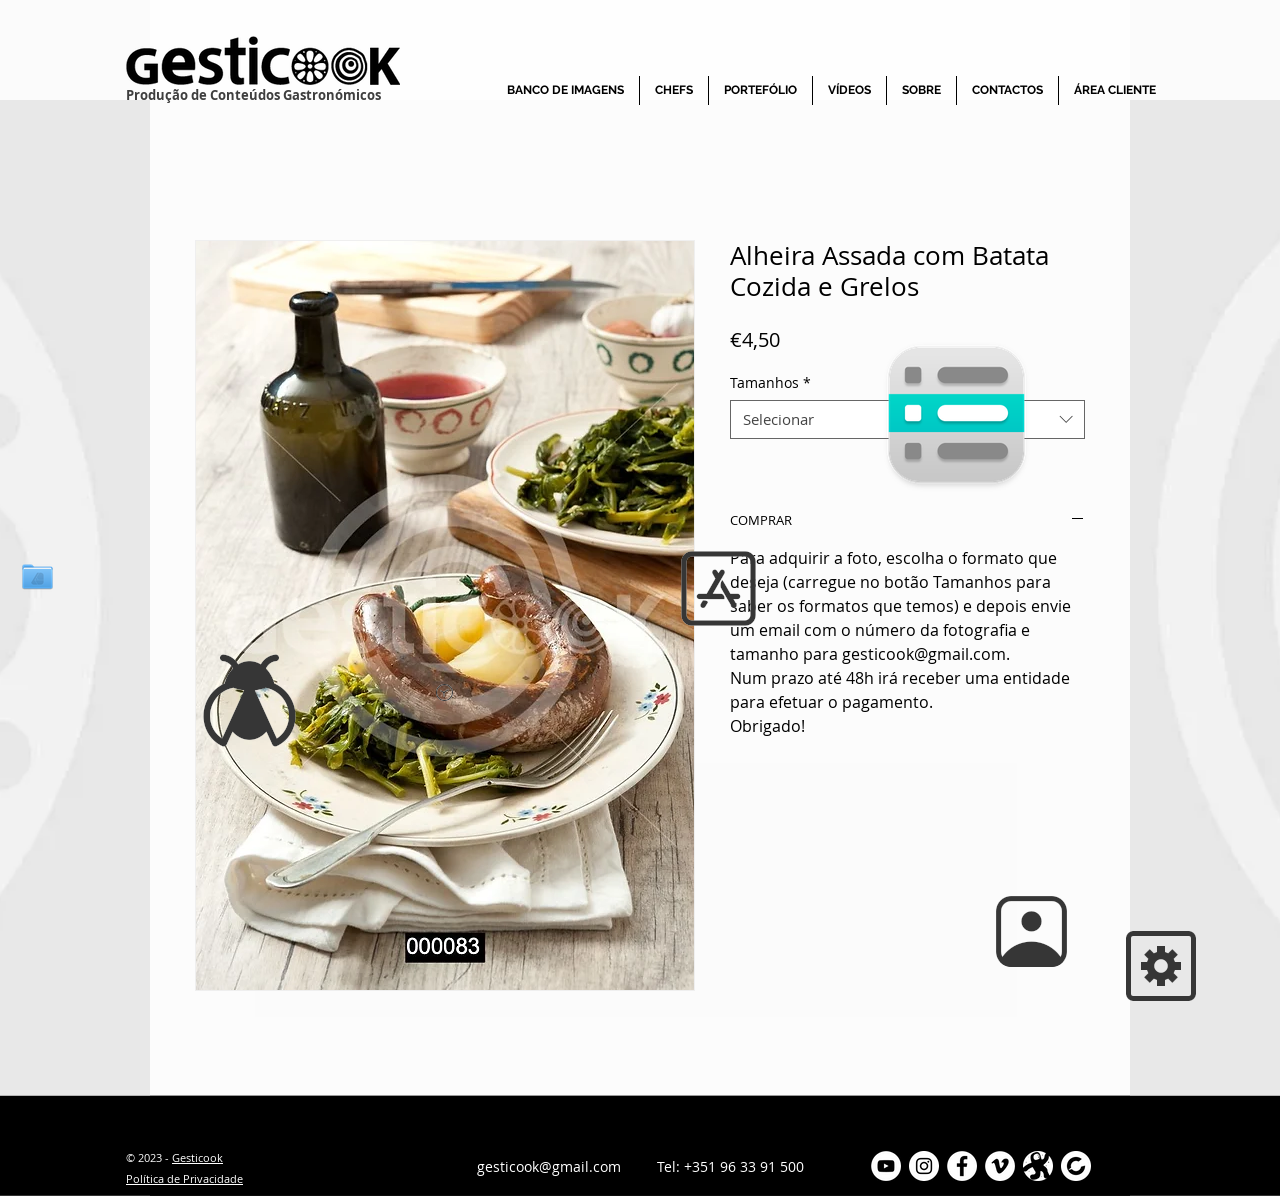 This screenshot has width=1280, height=1196. Describe the element at coordinates (956, 414) in the screenshot. I see `open libre menu editor app` at that location.